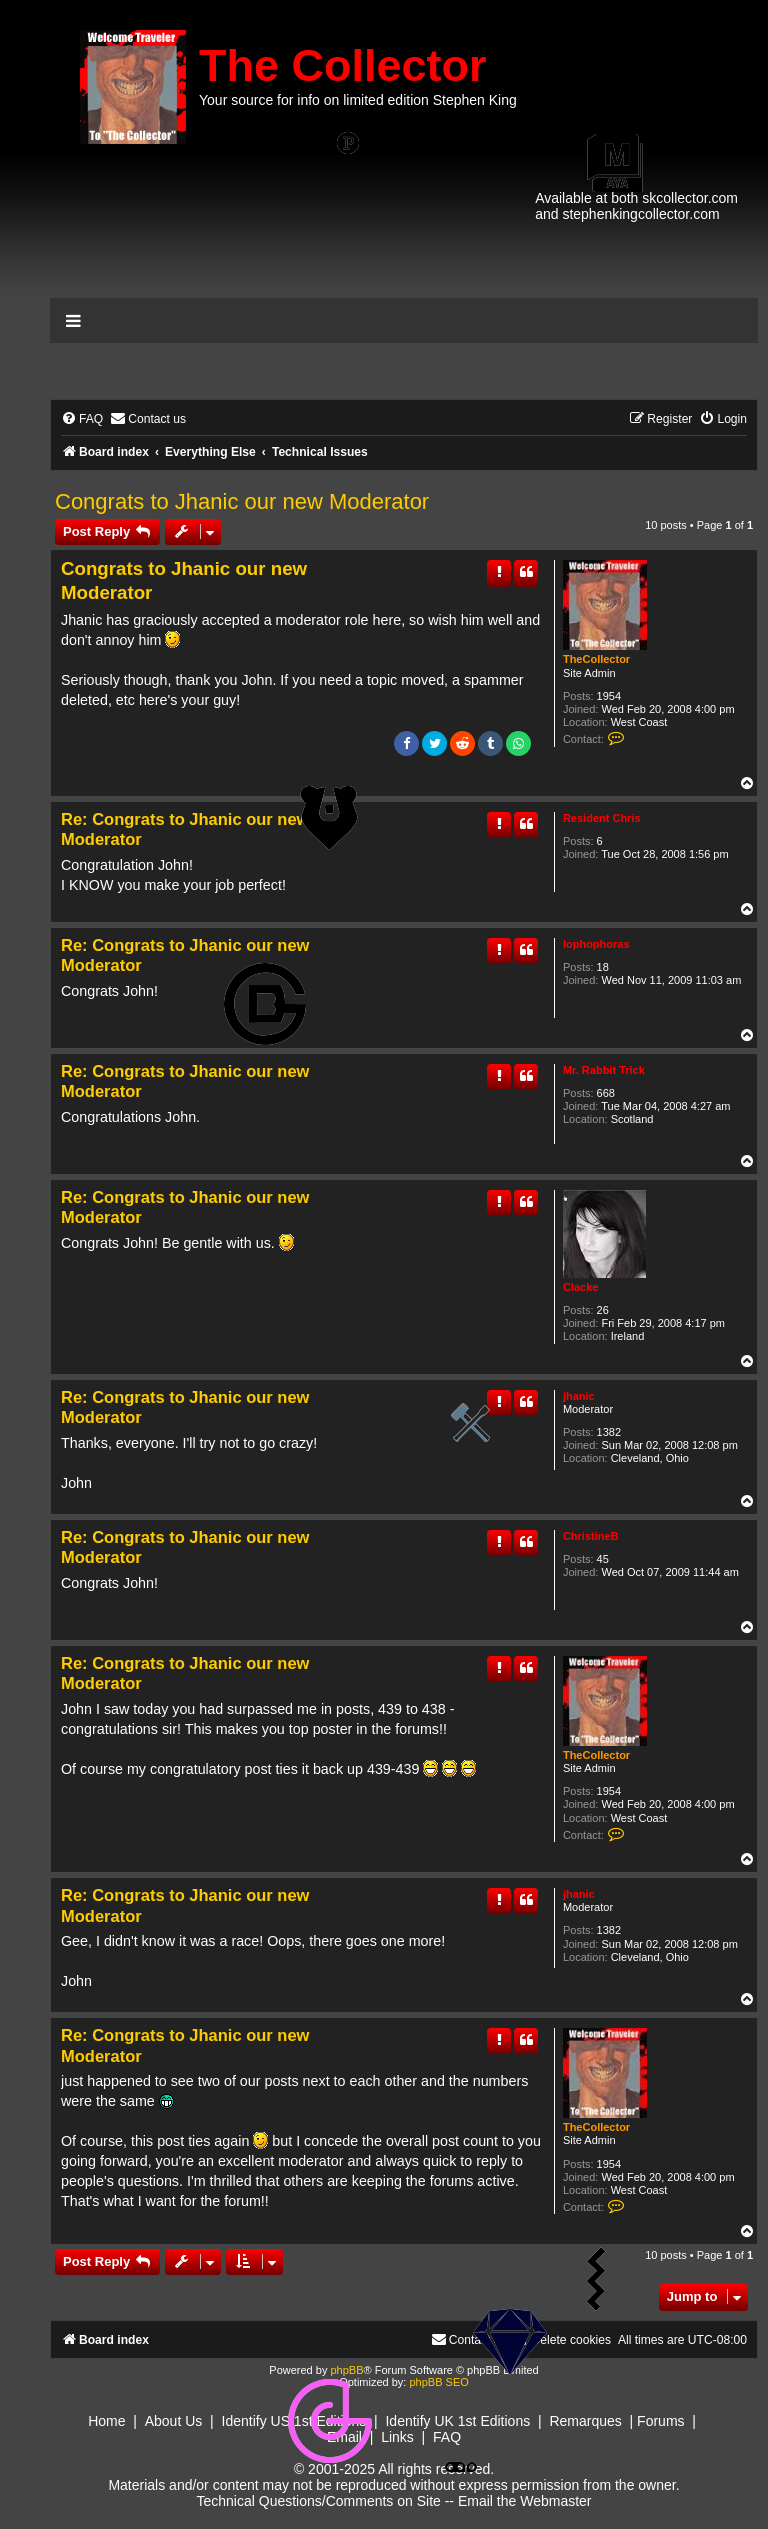 Image resolution: width=768 pixels, height=2529 pixels. Describe the element at coordinates (461, 2467) in the screenshot. I see `visit the Thangs 3D model platform` at that location.